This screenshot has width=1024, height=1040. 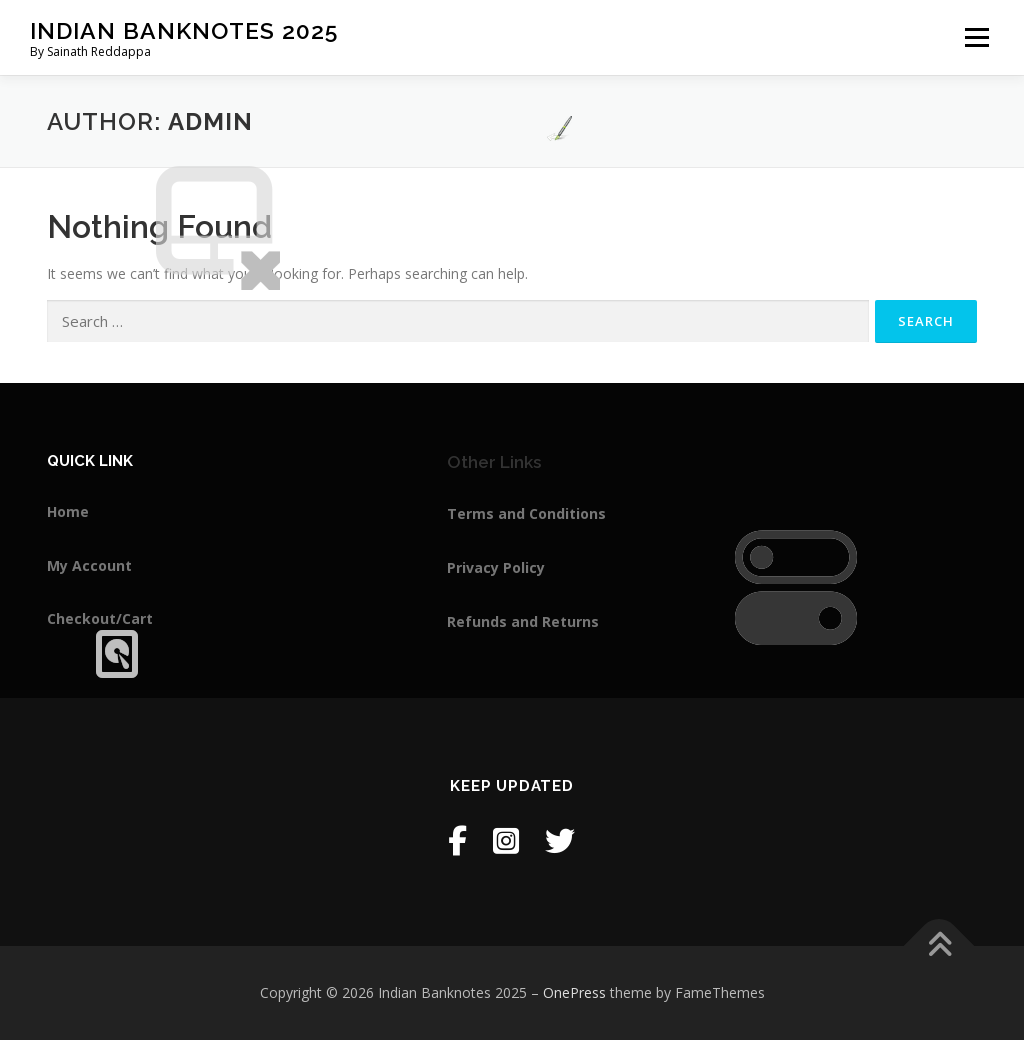 What do you see at coordinates (218, 228) in the screenshot?
I see `touchpad is currently disabled` at bounding box center [218, 228].